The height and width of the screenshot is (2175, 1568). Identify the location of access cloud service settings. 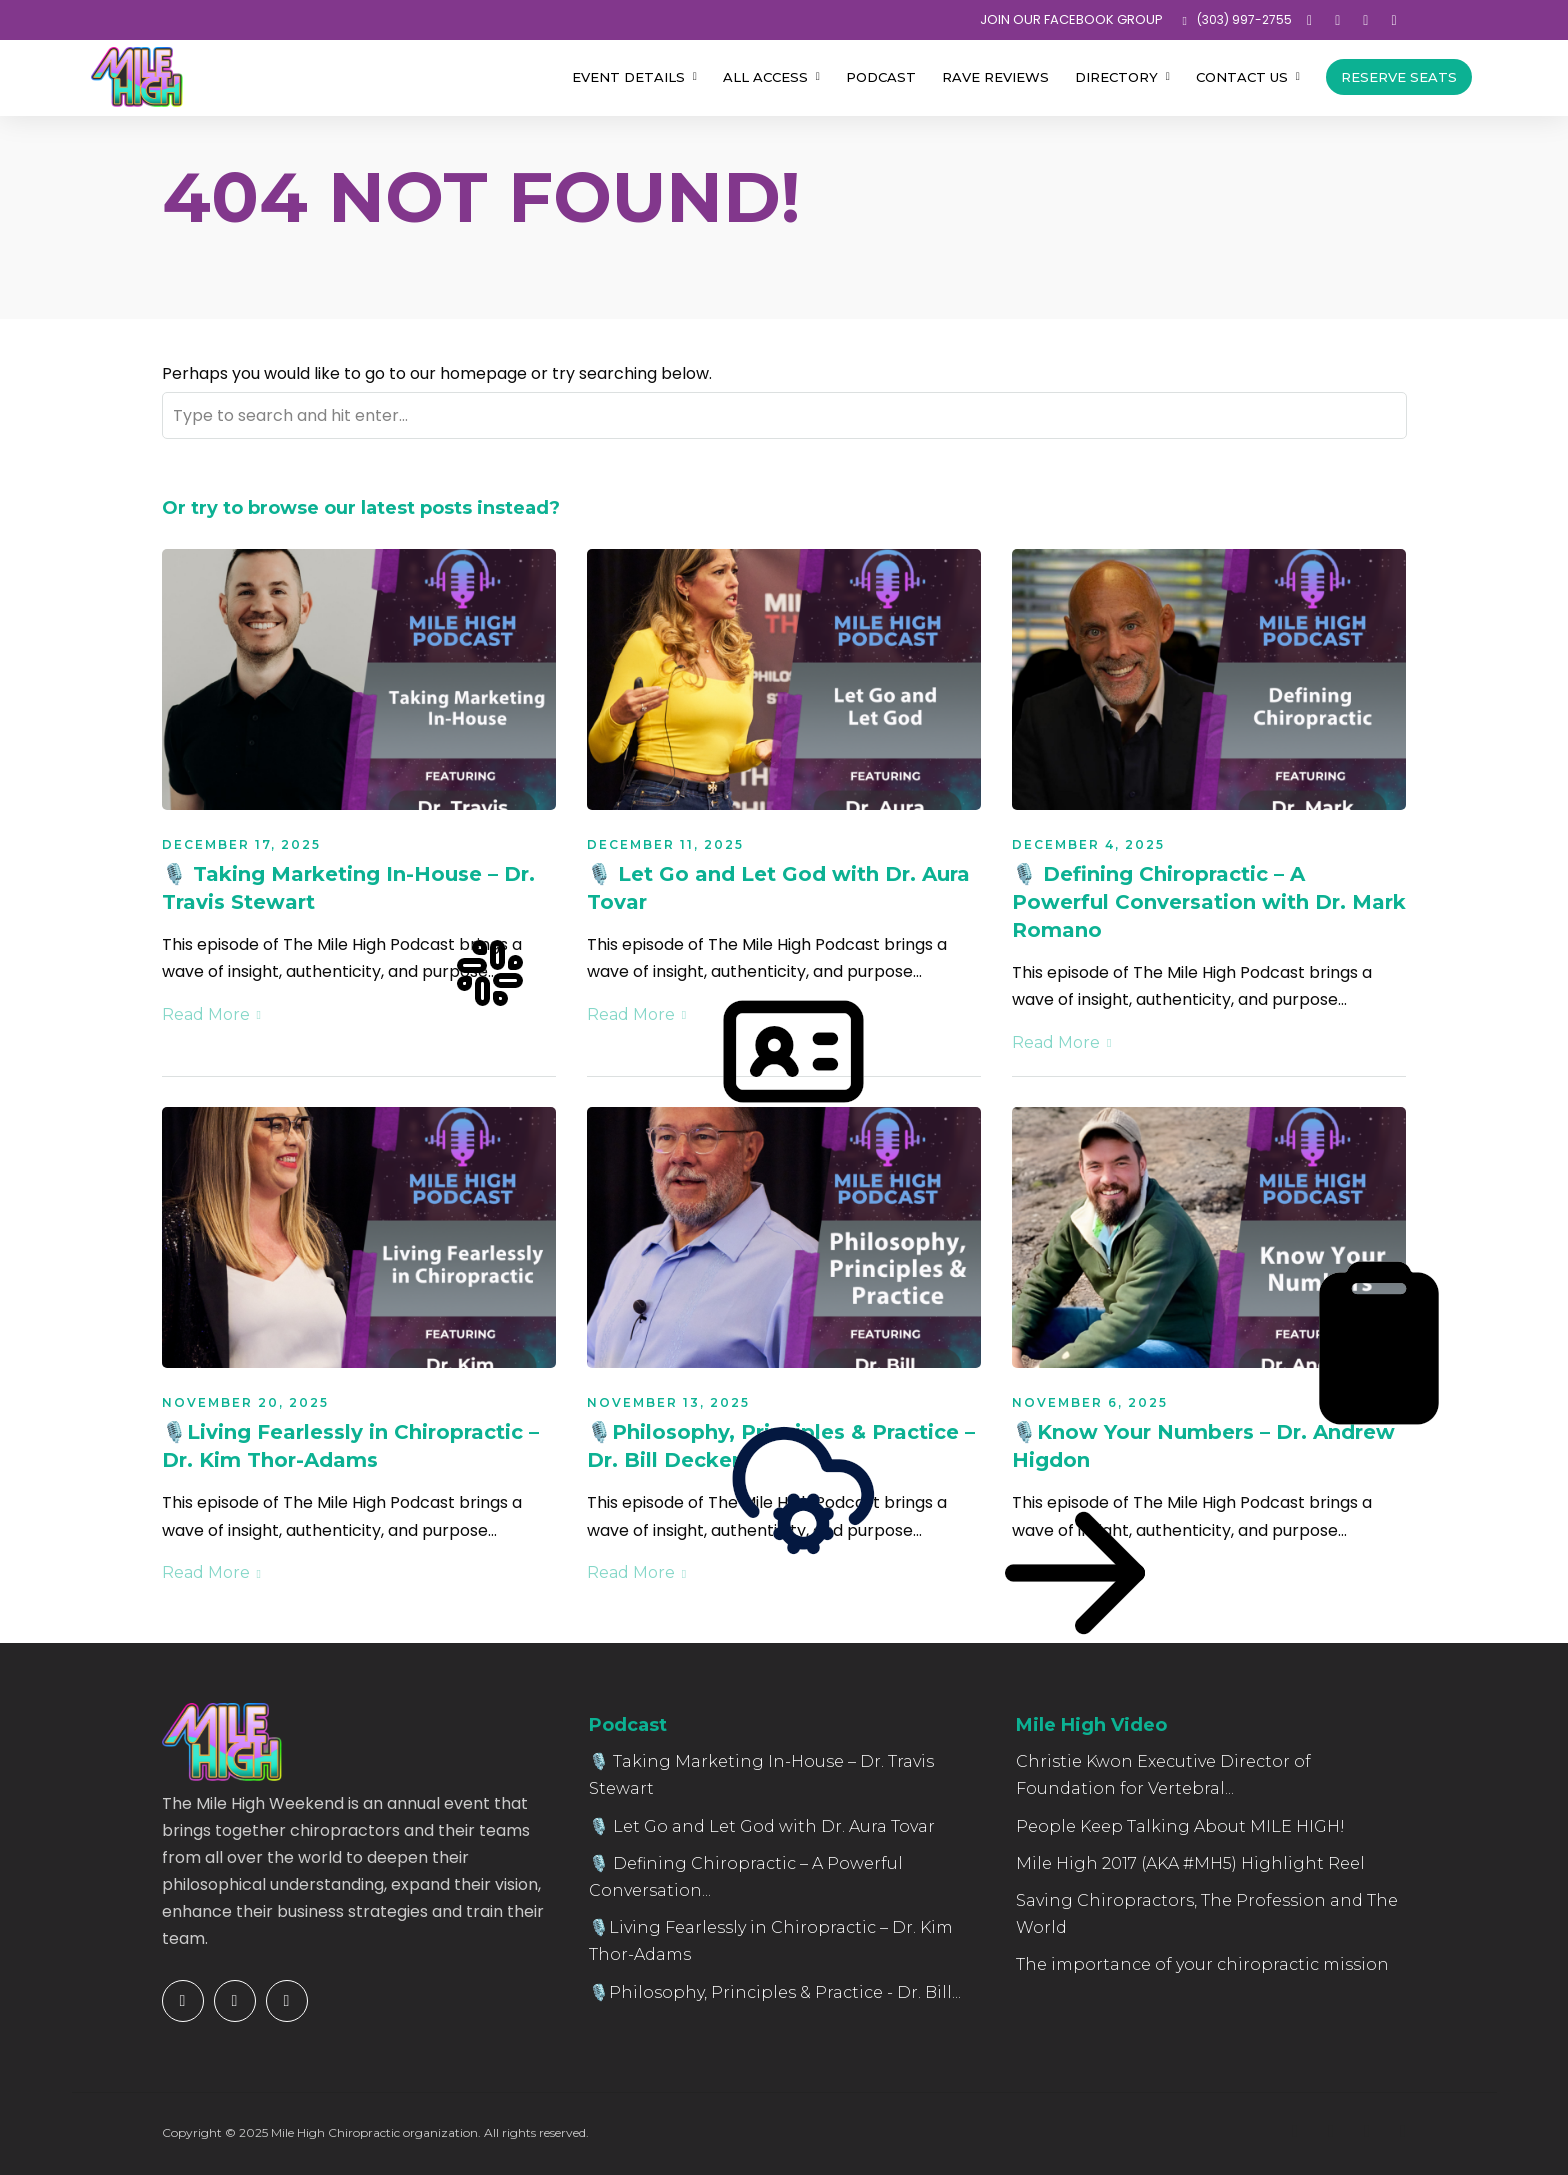
(803, 1491).